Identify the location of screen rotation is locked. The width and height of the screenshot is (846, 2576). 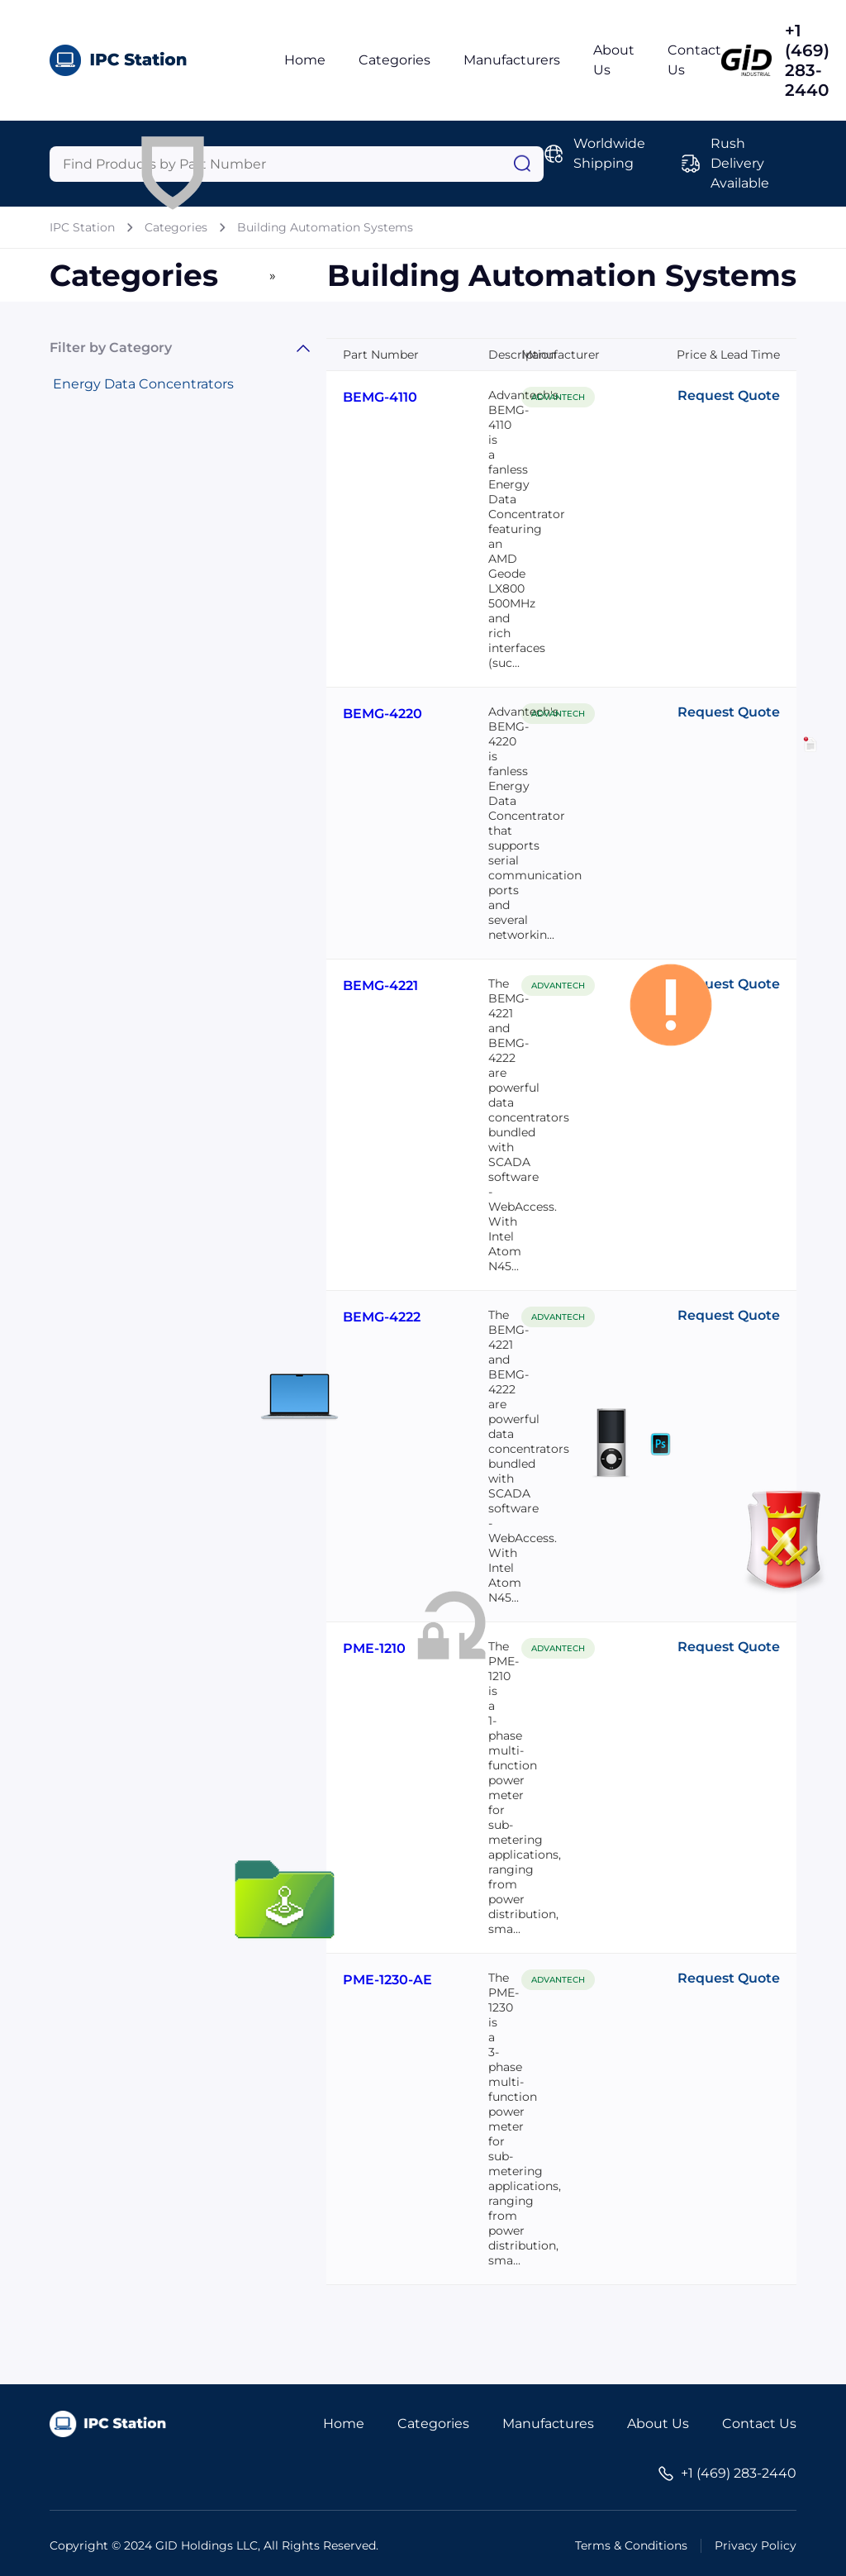
(454, 1627).